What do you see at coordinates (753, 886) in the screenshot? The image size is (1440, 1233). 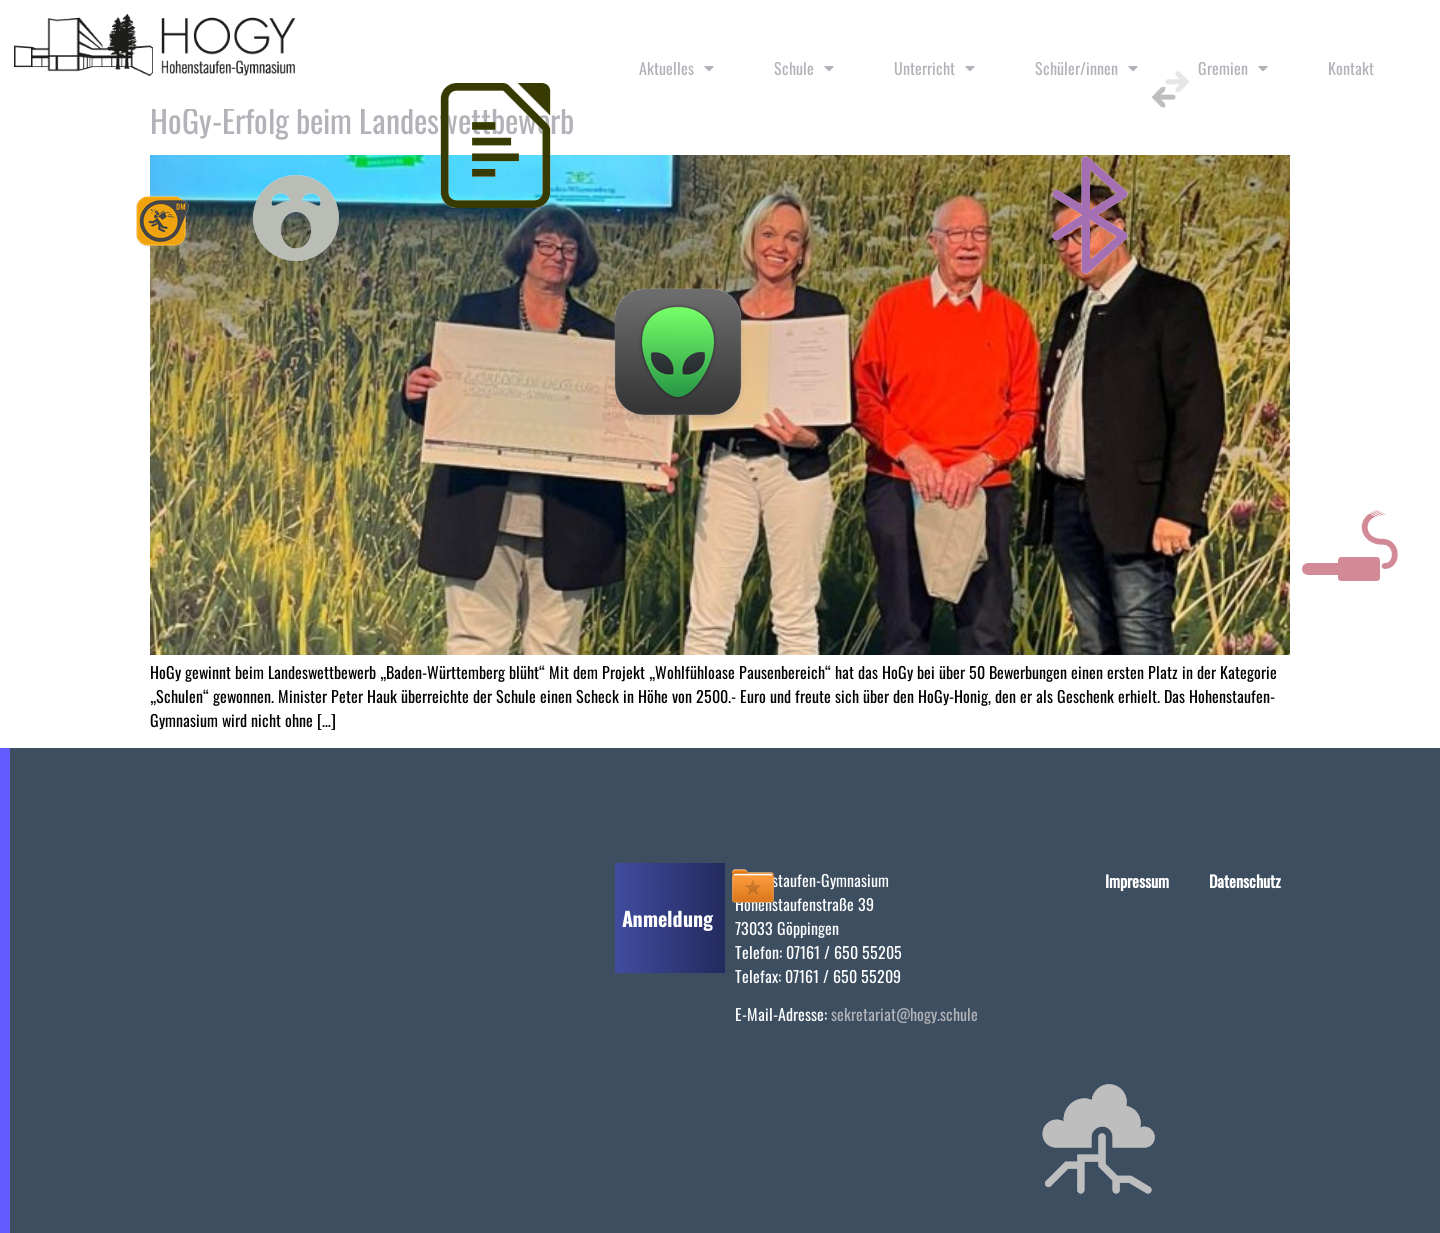 I see `open your bookmarked files folder` at bounding box center [753, 886].